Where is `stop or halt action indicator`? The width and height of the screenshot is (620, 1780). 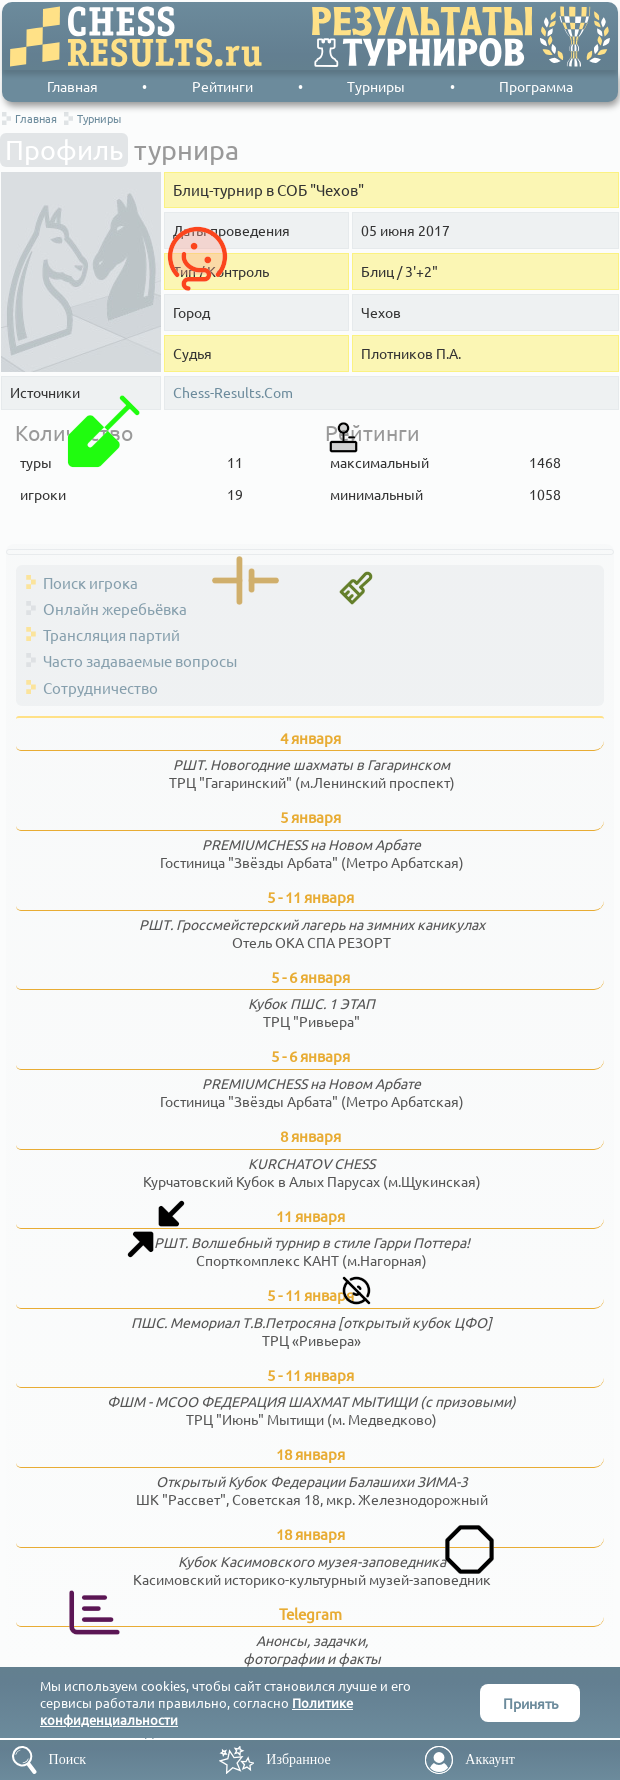
stop or halt action indicator is located at coordinates (469, 1549).